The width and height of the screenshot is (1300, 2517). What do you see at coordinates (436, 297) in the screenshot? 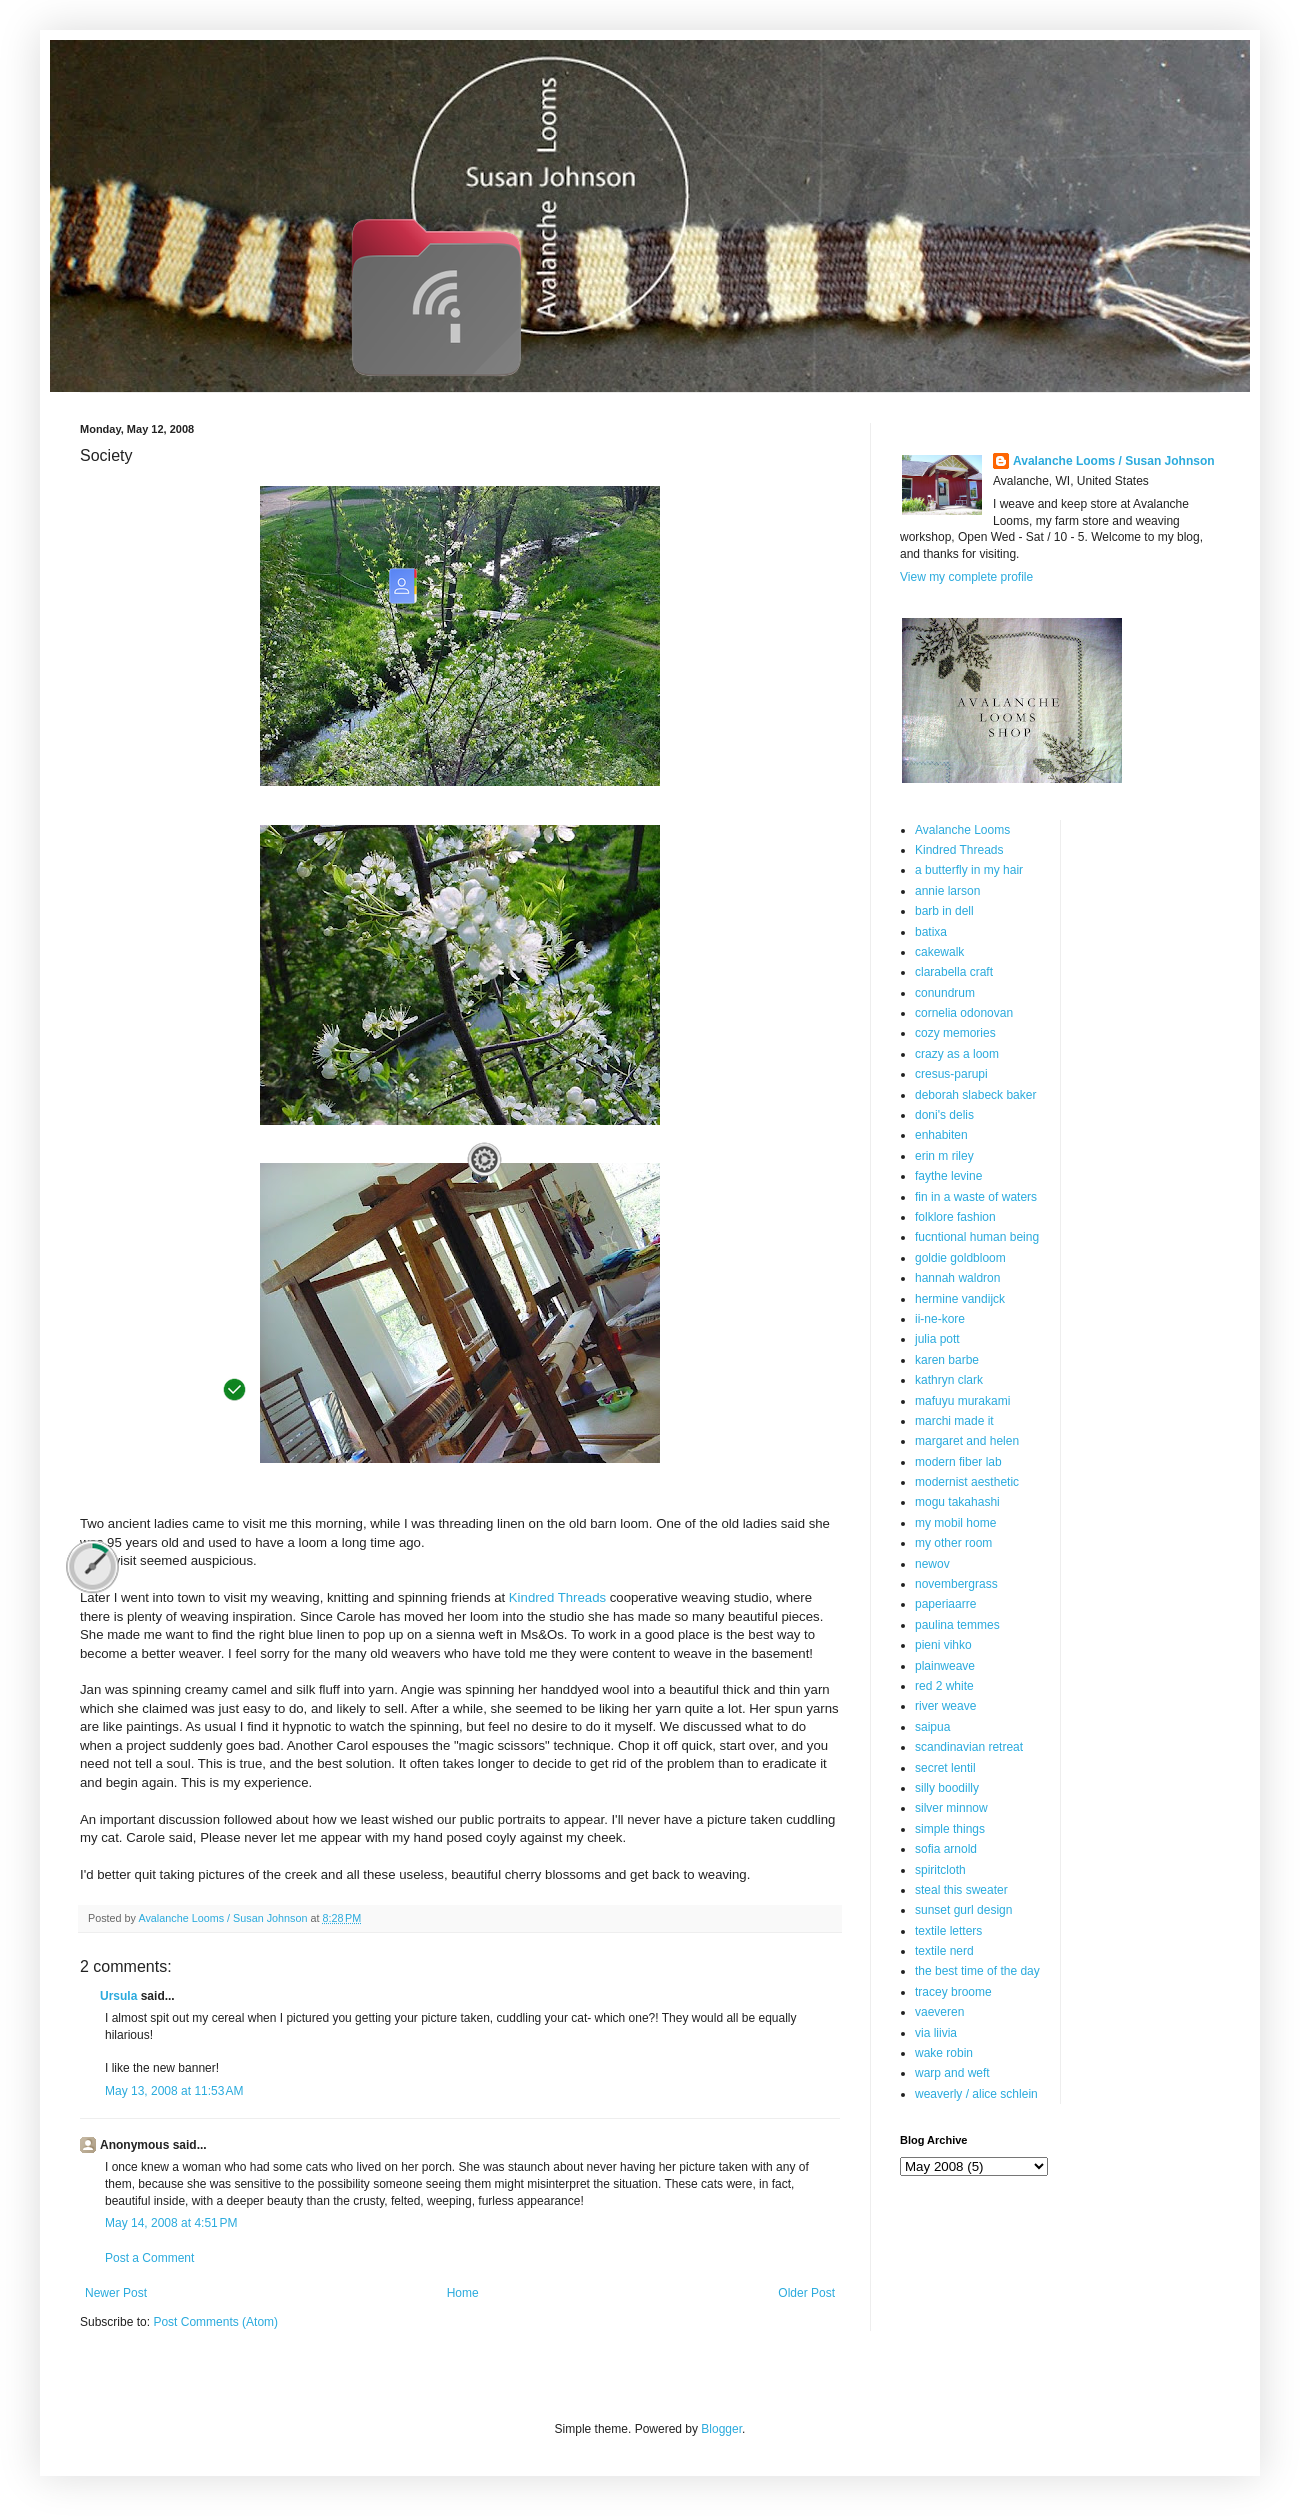
I see `open insync cloud sync folder` at bounding box center [436, 297].